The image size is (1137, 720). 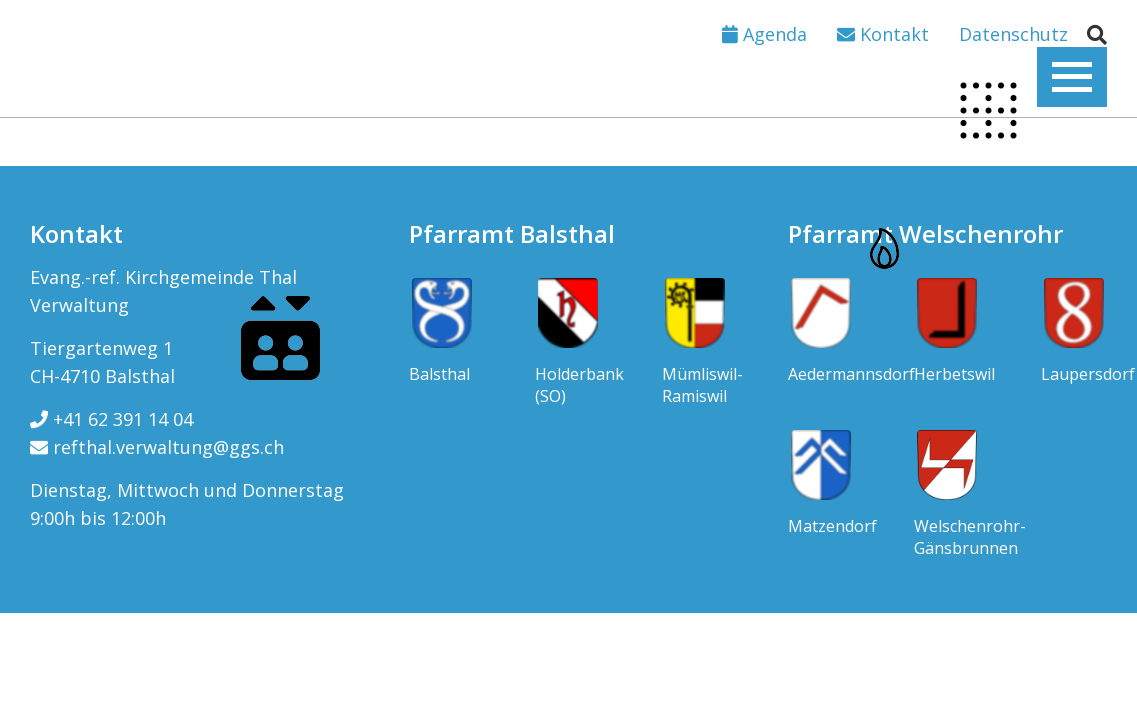 I want to click on view trending or hot content, so click(x=884, y=248).